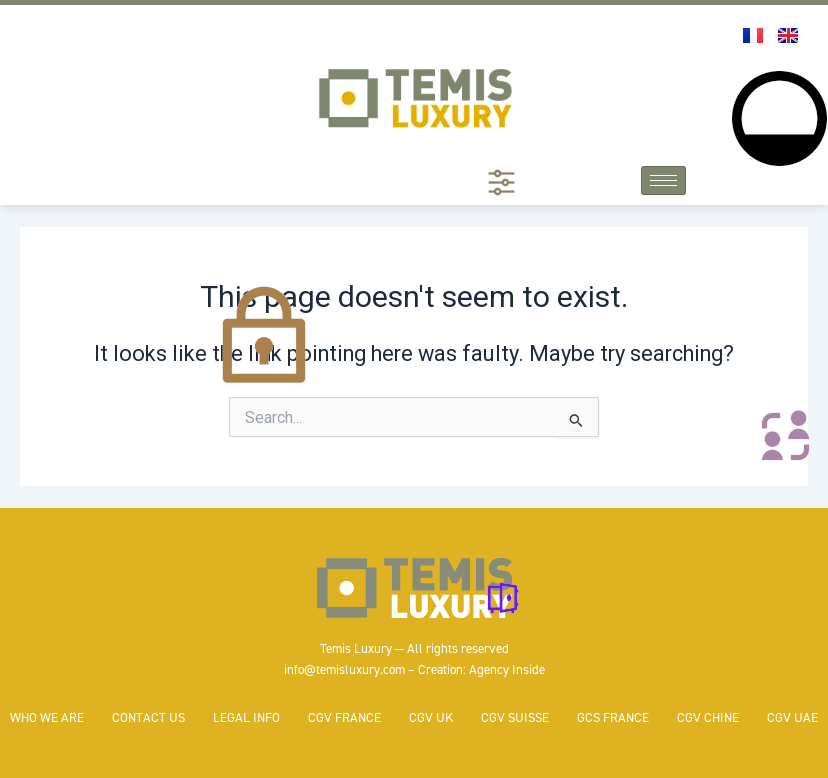  I want to click on lock or secure this item, so click(264, 337).